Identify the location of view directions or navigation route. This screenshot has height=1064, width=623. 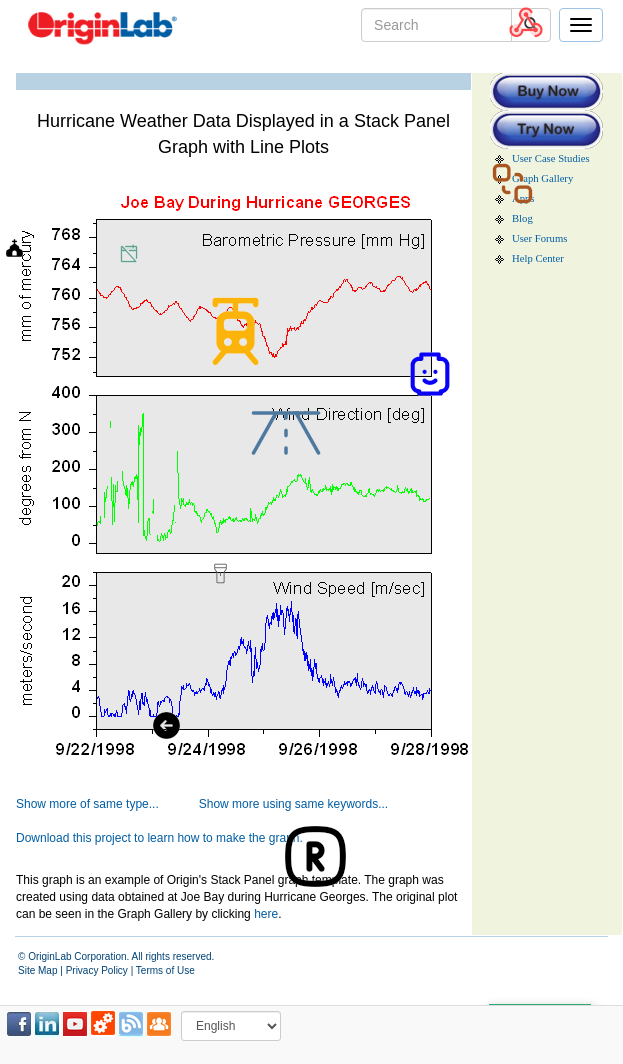
(286, 433).